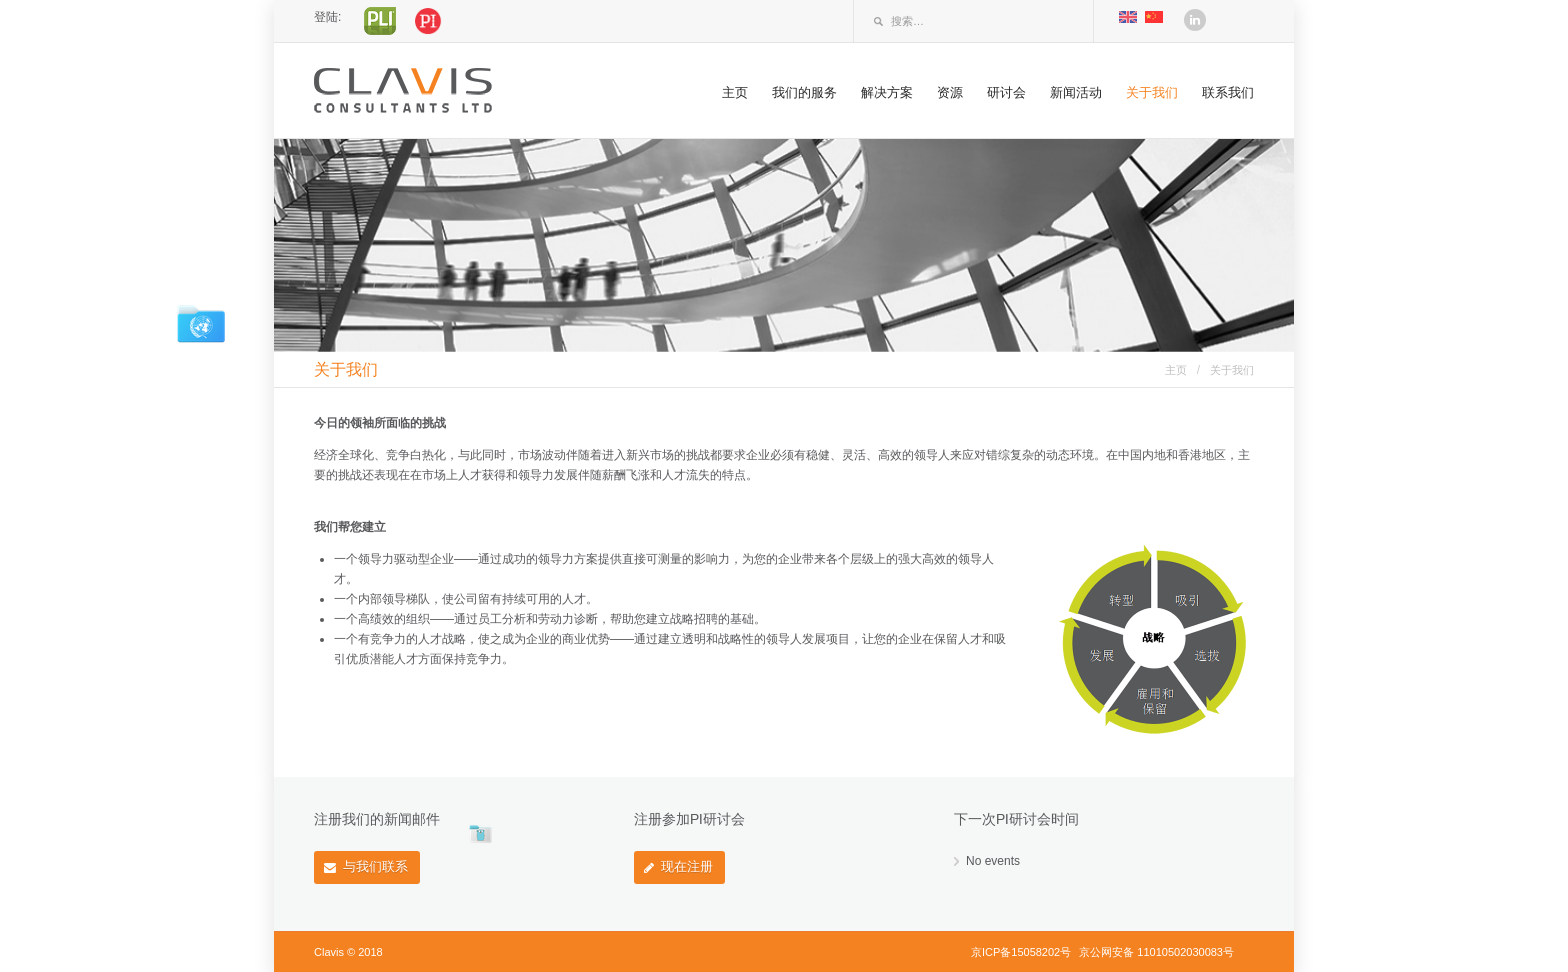  Describe the element at coordinates (201, 325) in the screenshot. I see `open language learning resources folder` at that location.